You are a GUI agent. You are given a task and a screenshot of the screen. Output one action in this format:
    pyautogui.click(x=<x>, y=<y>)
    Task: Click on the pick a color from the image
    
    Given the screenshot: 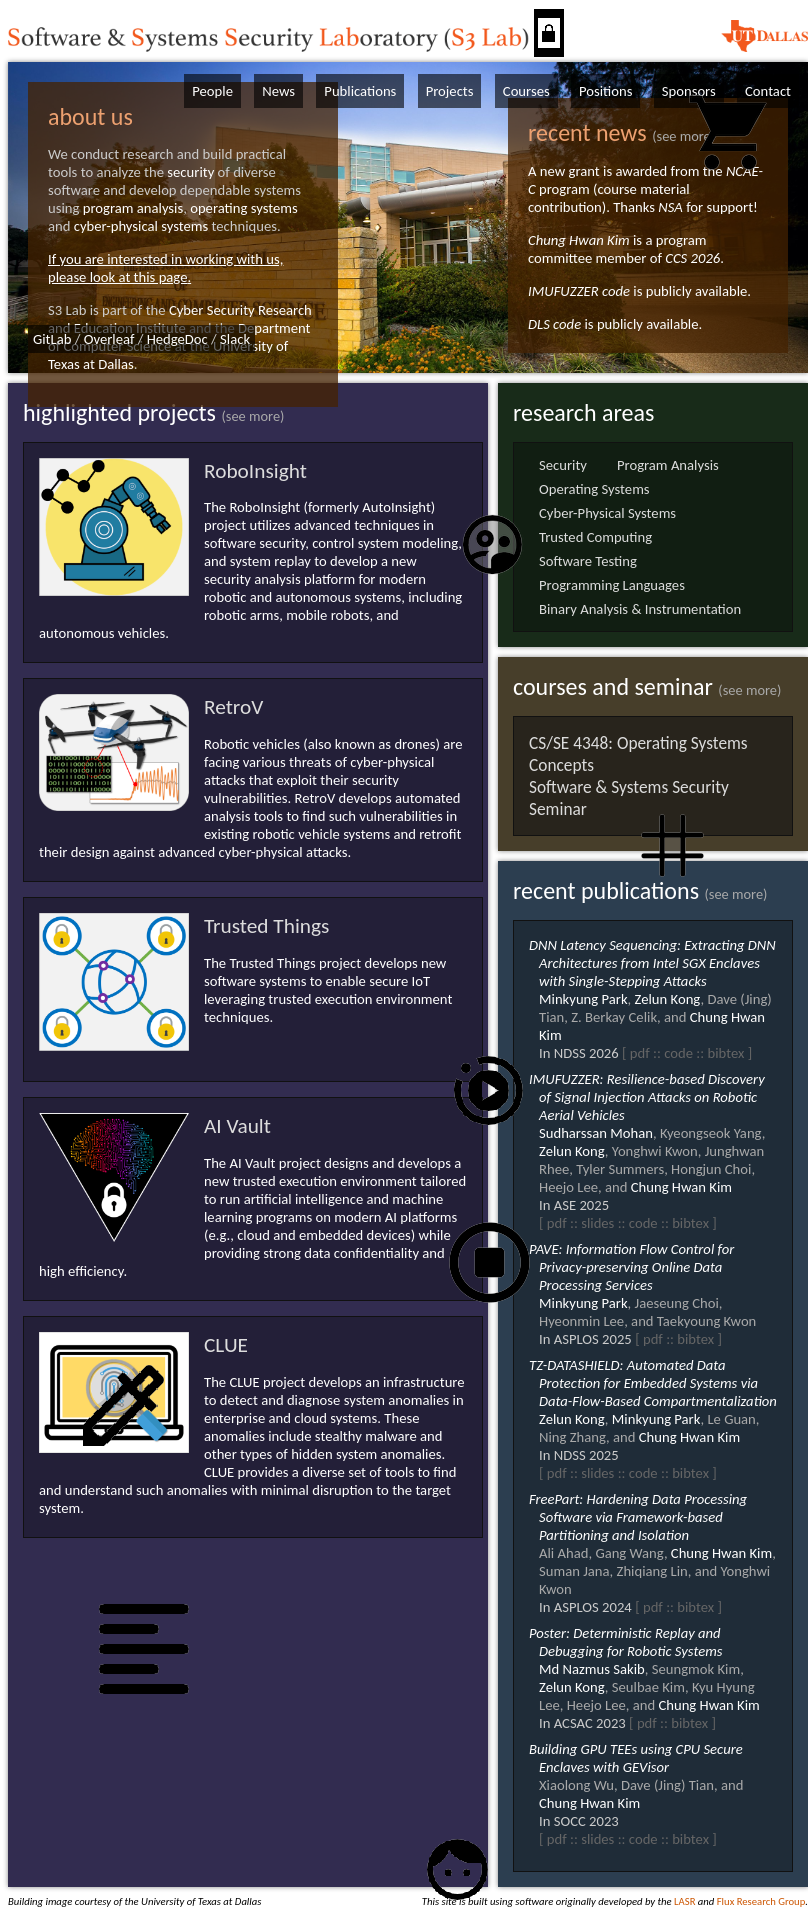 What is the action you would take?
    pyautogui.click(x=123, y=1405)
    